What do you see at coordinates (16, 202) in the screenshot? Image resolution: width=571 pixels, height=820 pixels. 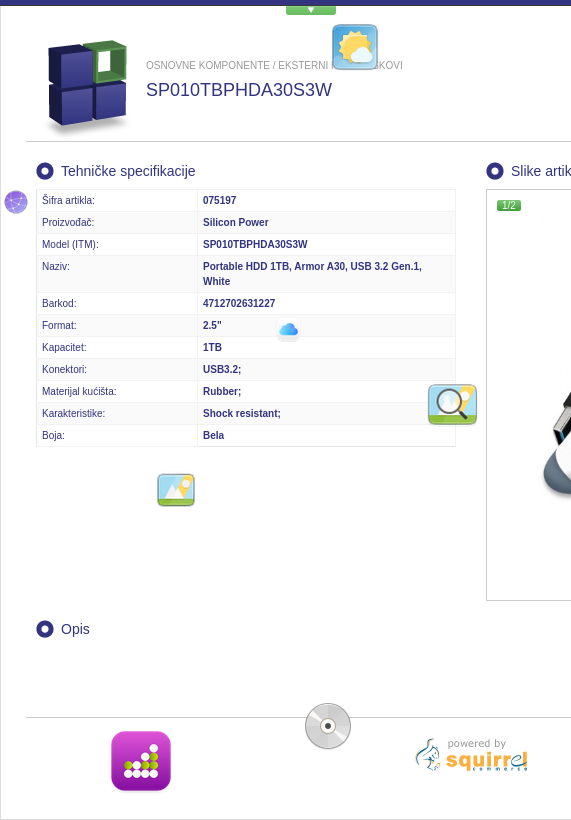 I see `access network workgroup or shared resources` at bounding box center [16, 202].